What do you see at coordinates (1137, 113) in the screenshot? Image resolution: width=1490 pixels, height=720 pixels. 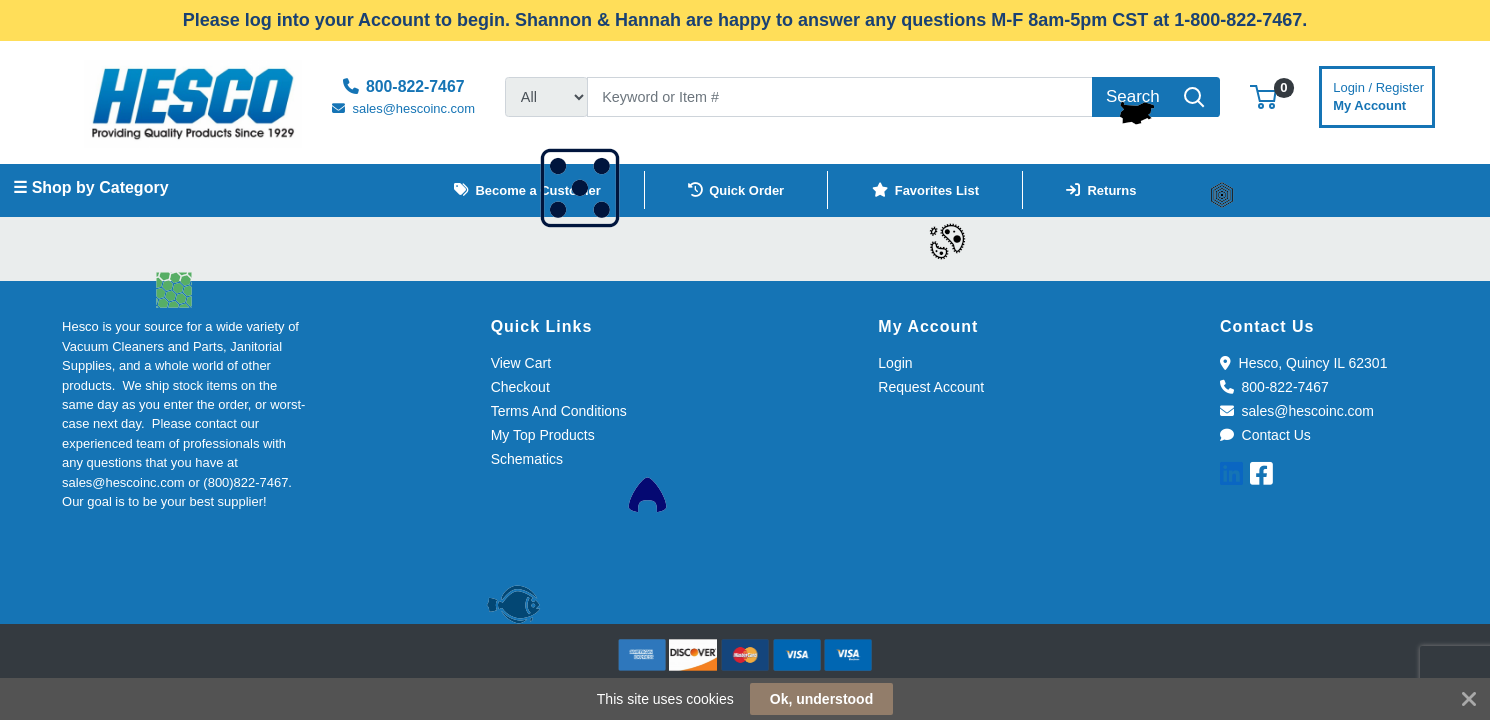 I see `select bulgaria as your country or region` at bounding box center [1137, 113].